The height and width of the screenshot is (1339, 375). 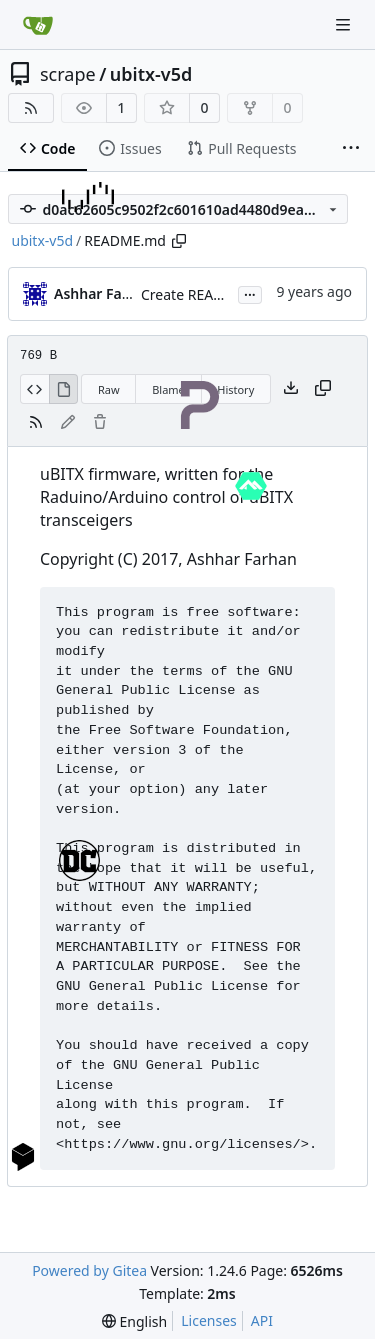 What do you see at coordinates (88, 197) in the screenshot?
I see `unraid server management application` at bounding box center [88, 197].